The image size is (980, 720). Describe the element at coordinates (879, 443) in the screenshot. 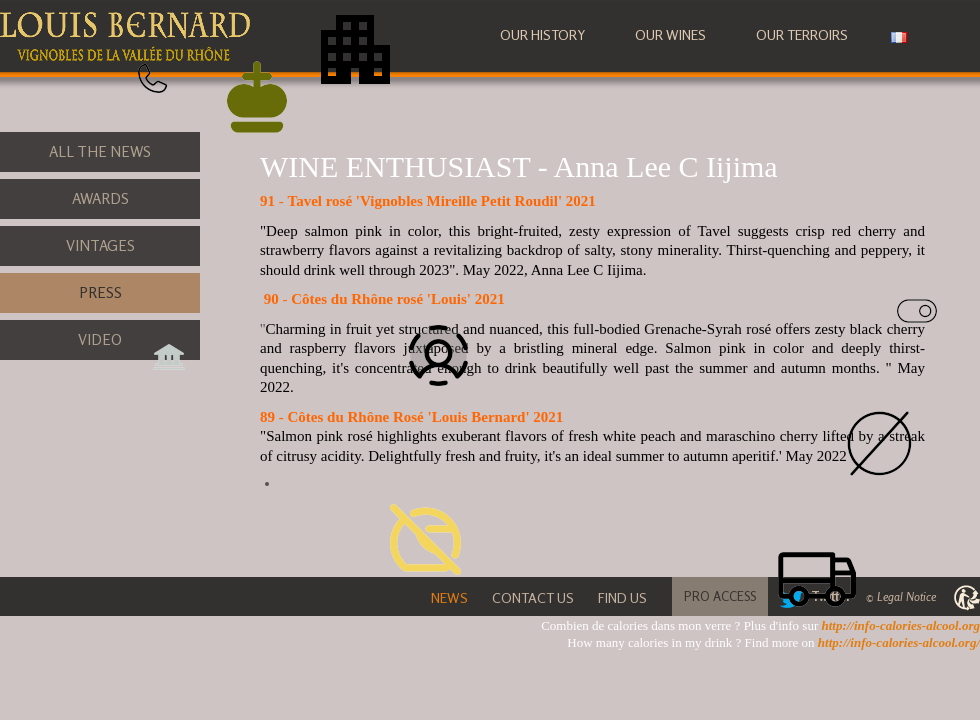

I see `indicates an empty or null state` at that location.